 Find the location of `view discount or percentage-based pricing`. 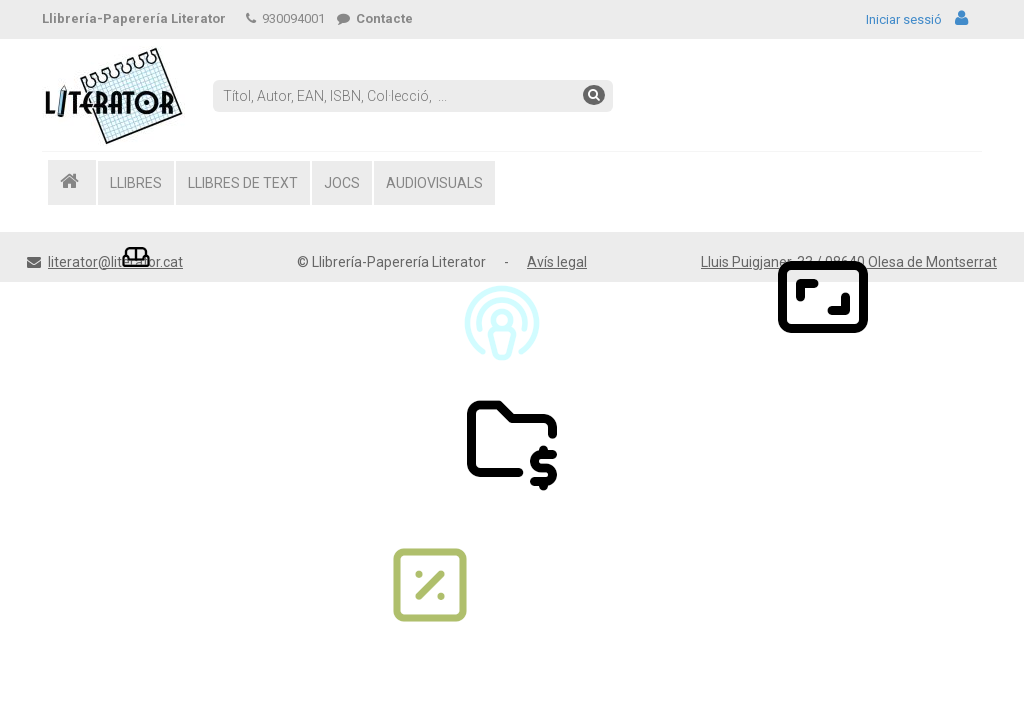

view discount or percentage-based pricing is located at coordinates (430, 585).